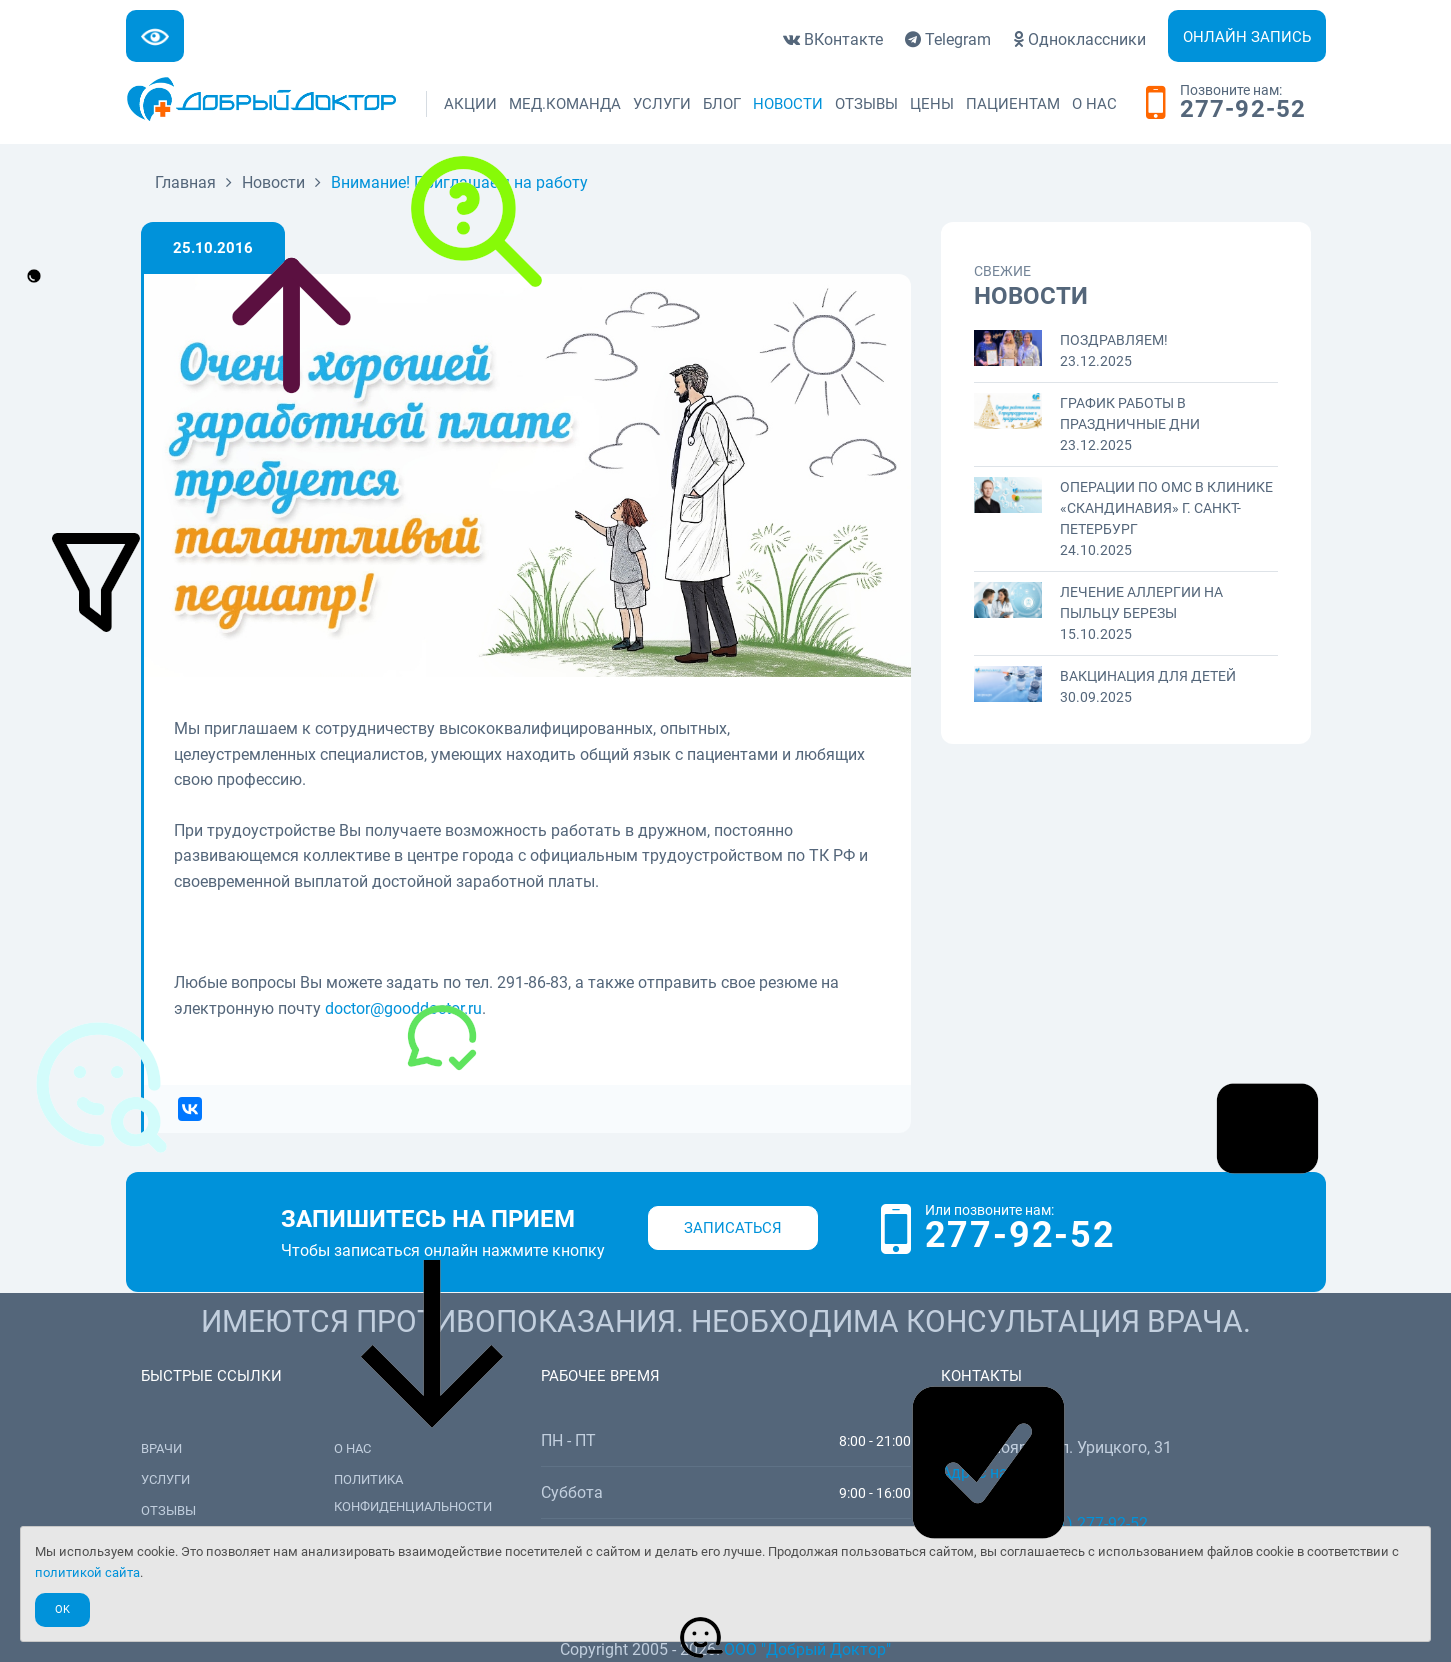  Describe the element at coordinates (34, 276) in the screenshot. I see `apply inner shadow effect to bottom-left corner` at that location.